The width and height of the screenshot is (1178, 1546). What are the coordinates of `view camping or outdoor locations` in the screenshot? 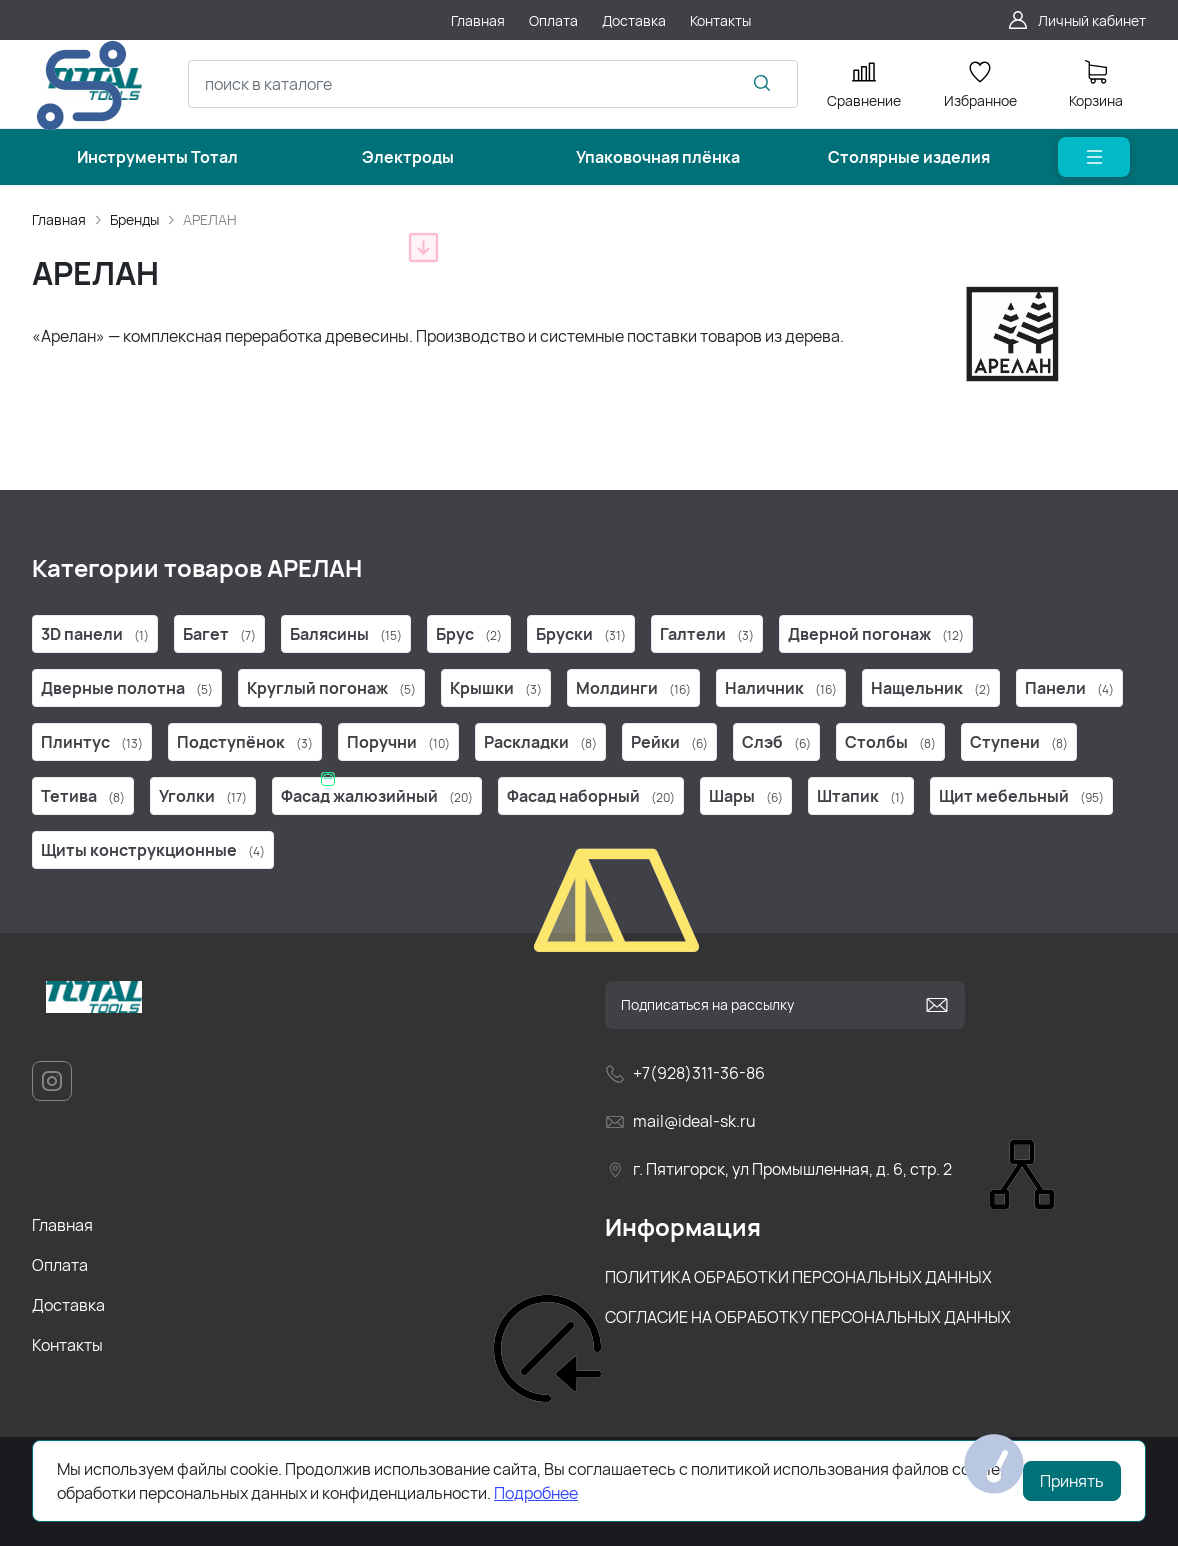 It's located at (616, 905).